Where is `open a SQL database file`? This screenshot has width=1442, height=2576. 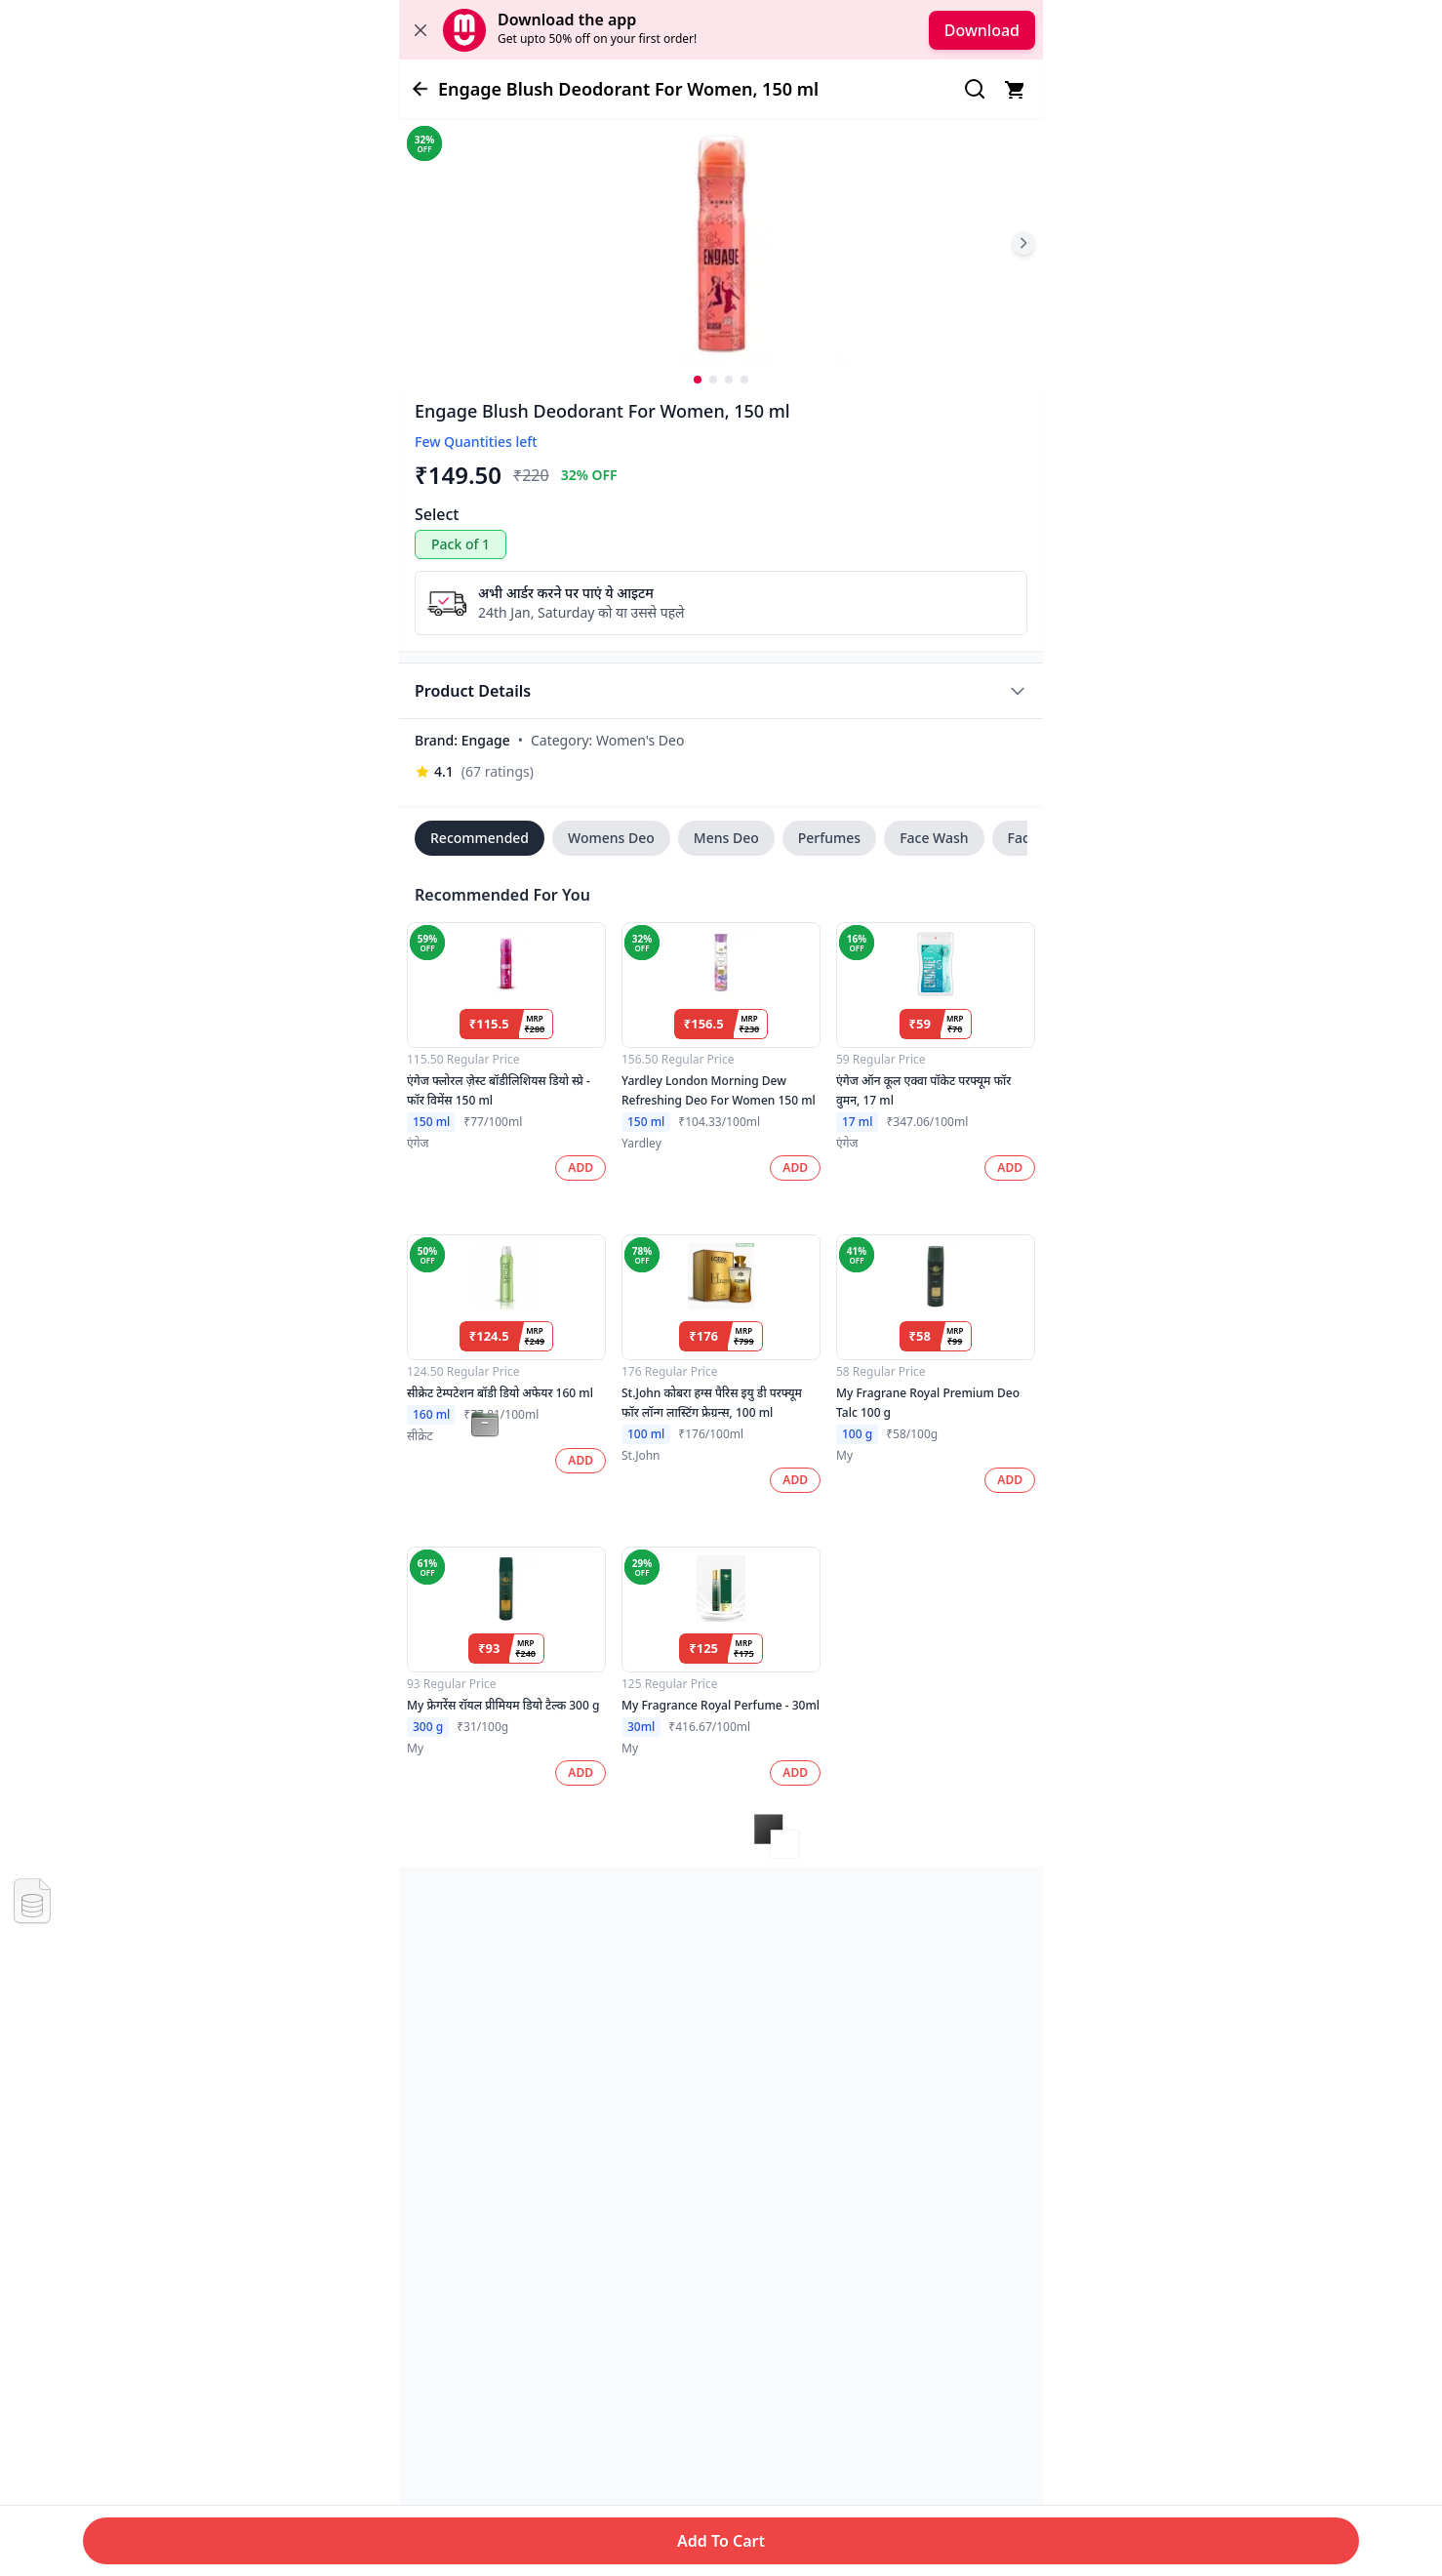 open a SQL database file is located at coordinates (32, 1901).